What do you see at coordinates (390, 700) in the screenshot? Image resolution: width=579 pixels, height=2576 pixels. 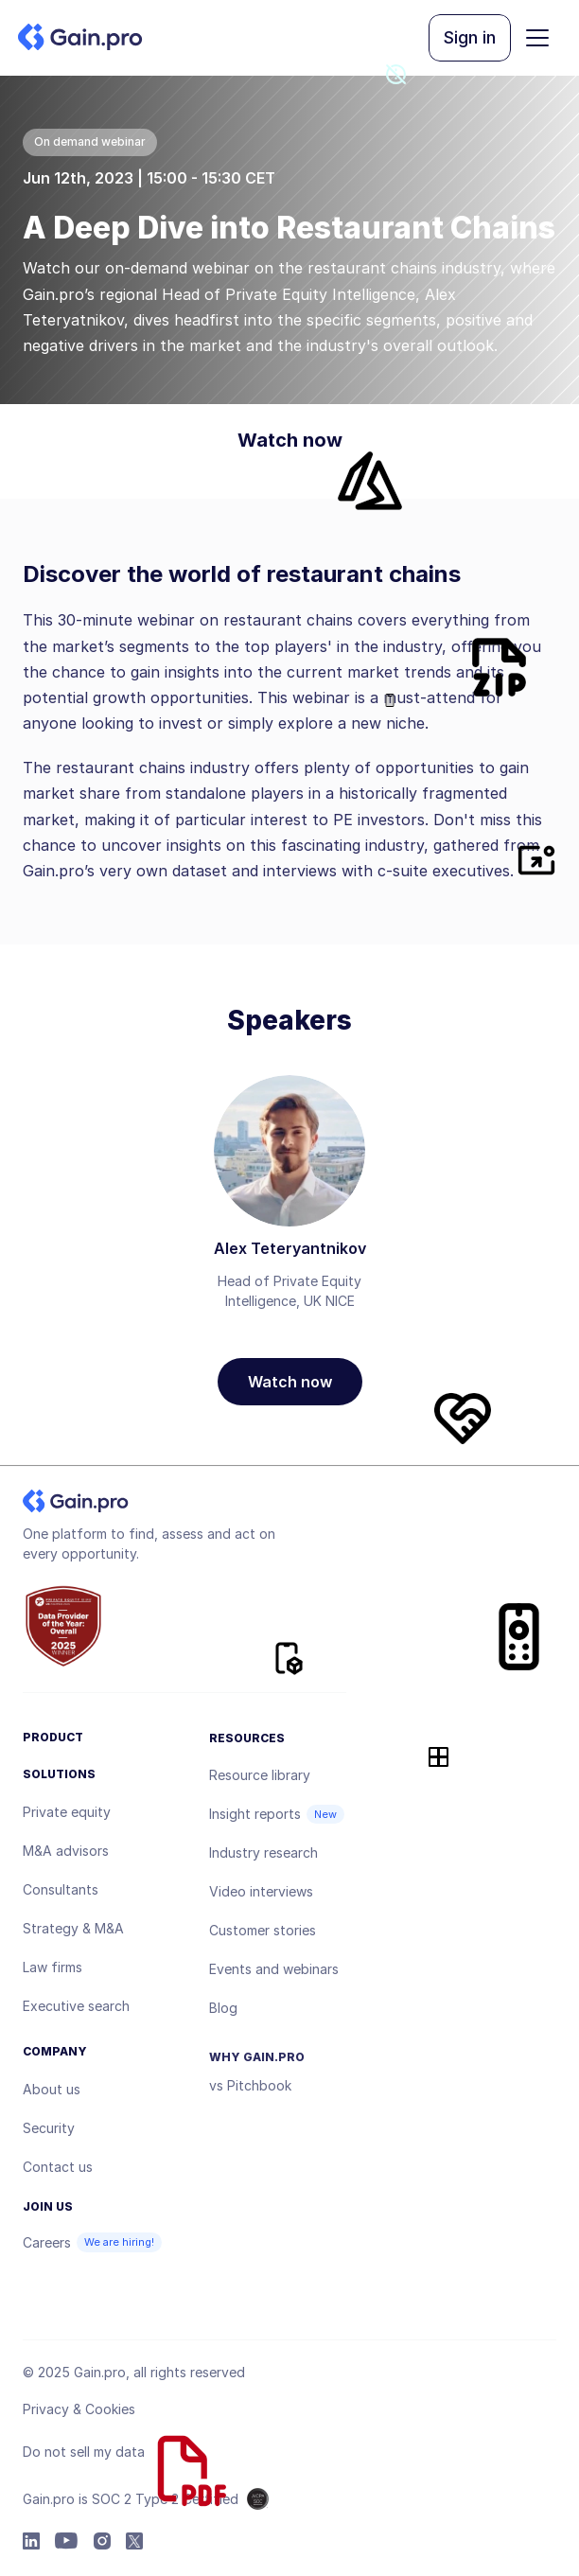 I see `mobile device with speaker enabled` at bounding box center [390, 700].